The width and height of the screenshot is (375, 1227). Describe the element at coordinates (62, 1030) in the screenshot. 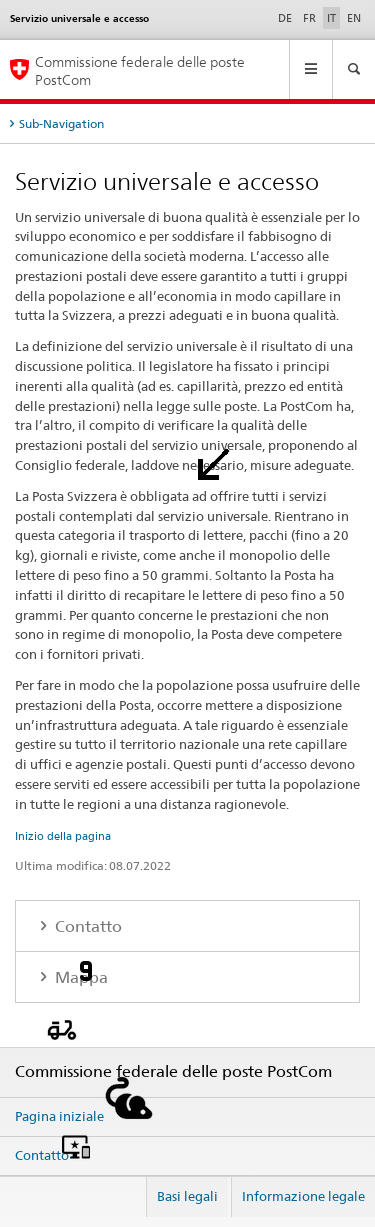

I see `select moped or scooter delivery option` at that location.